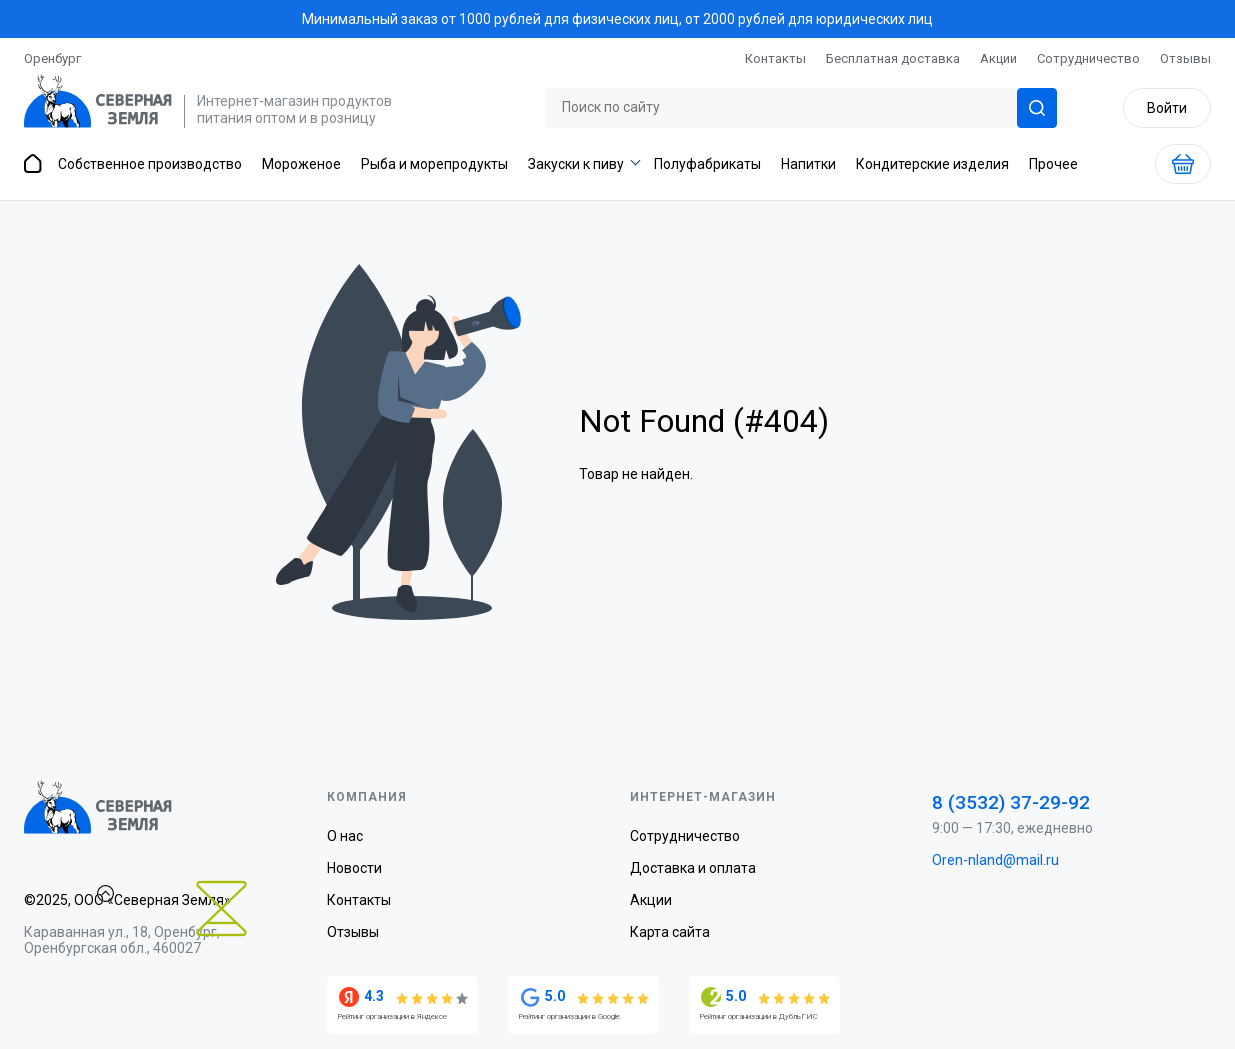 The height and width of the screenshot is (1049, 1235). Describe the element at coordinates (221, 908) in the screenshot. I see `indicates time running low or nearly expired` at that location.